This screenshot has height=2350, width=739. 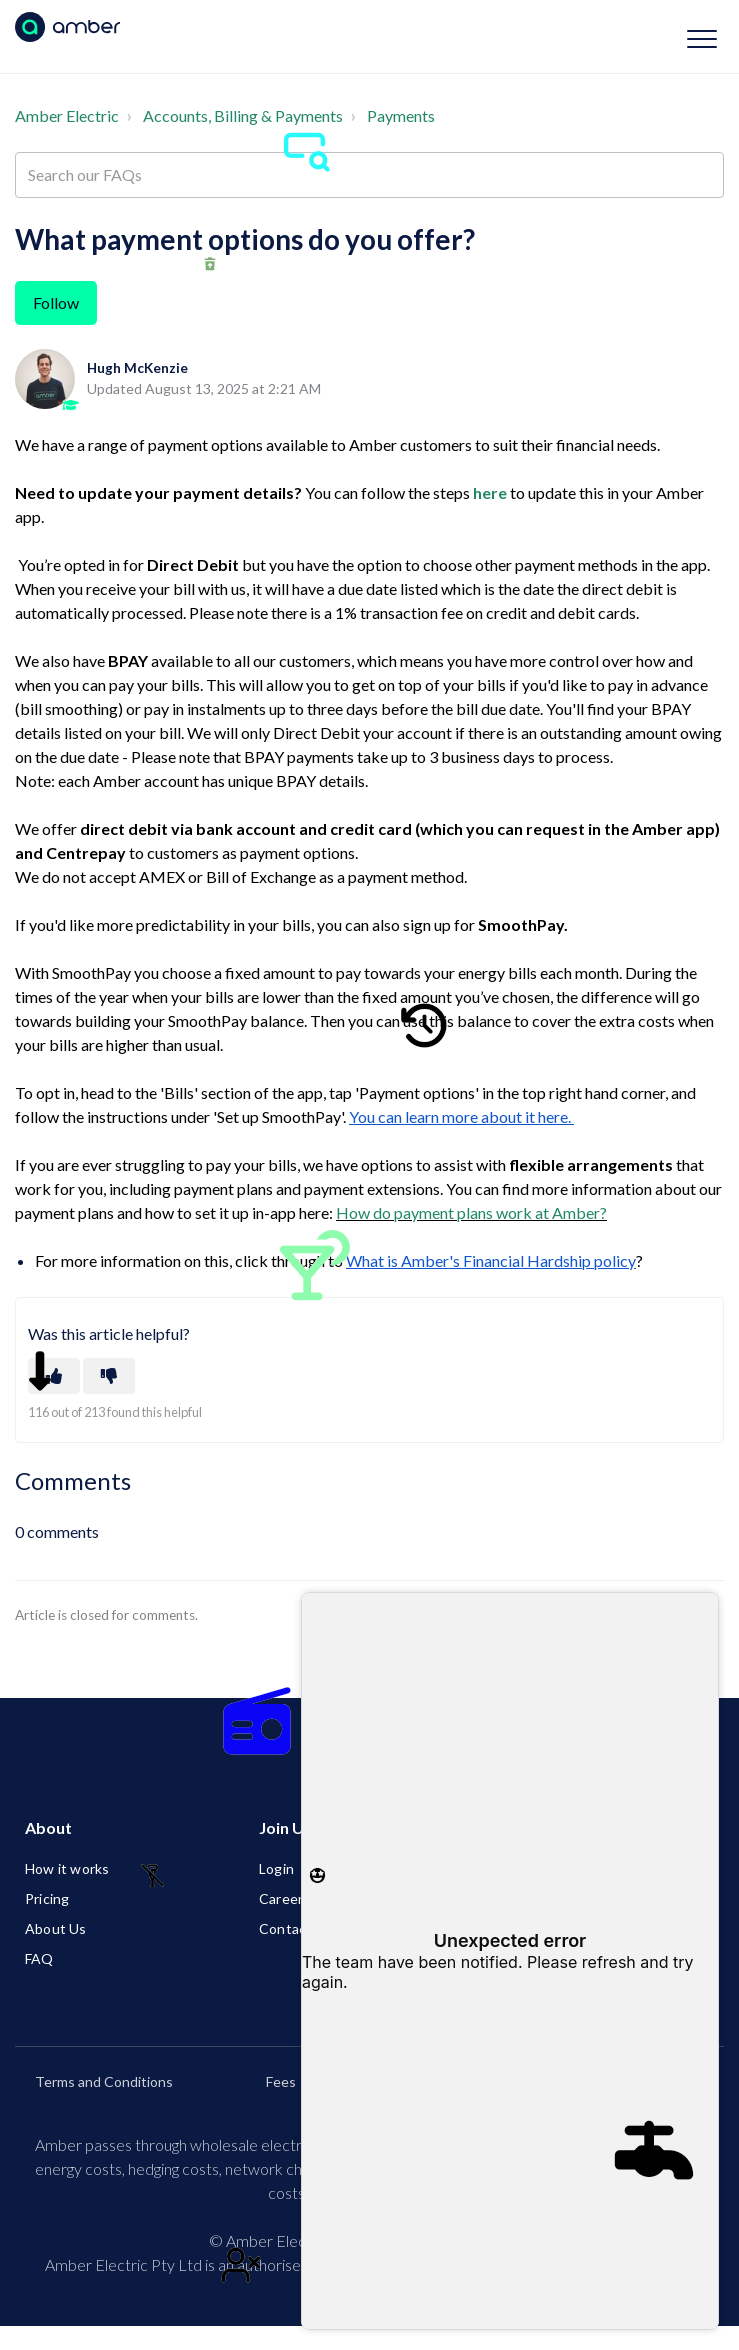 I want to click on search within an input field, so click(x=304, y=146).